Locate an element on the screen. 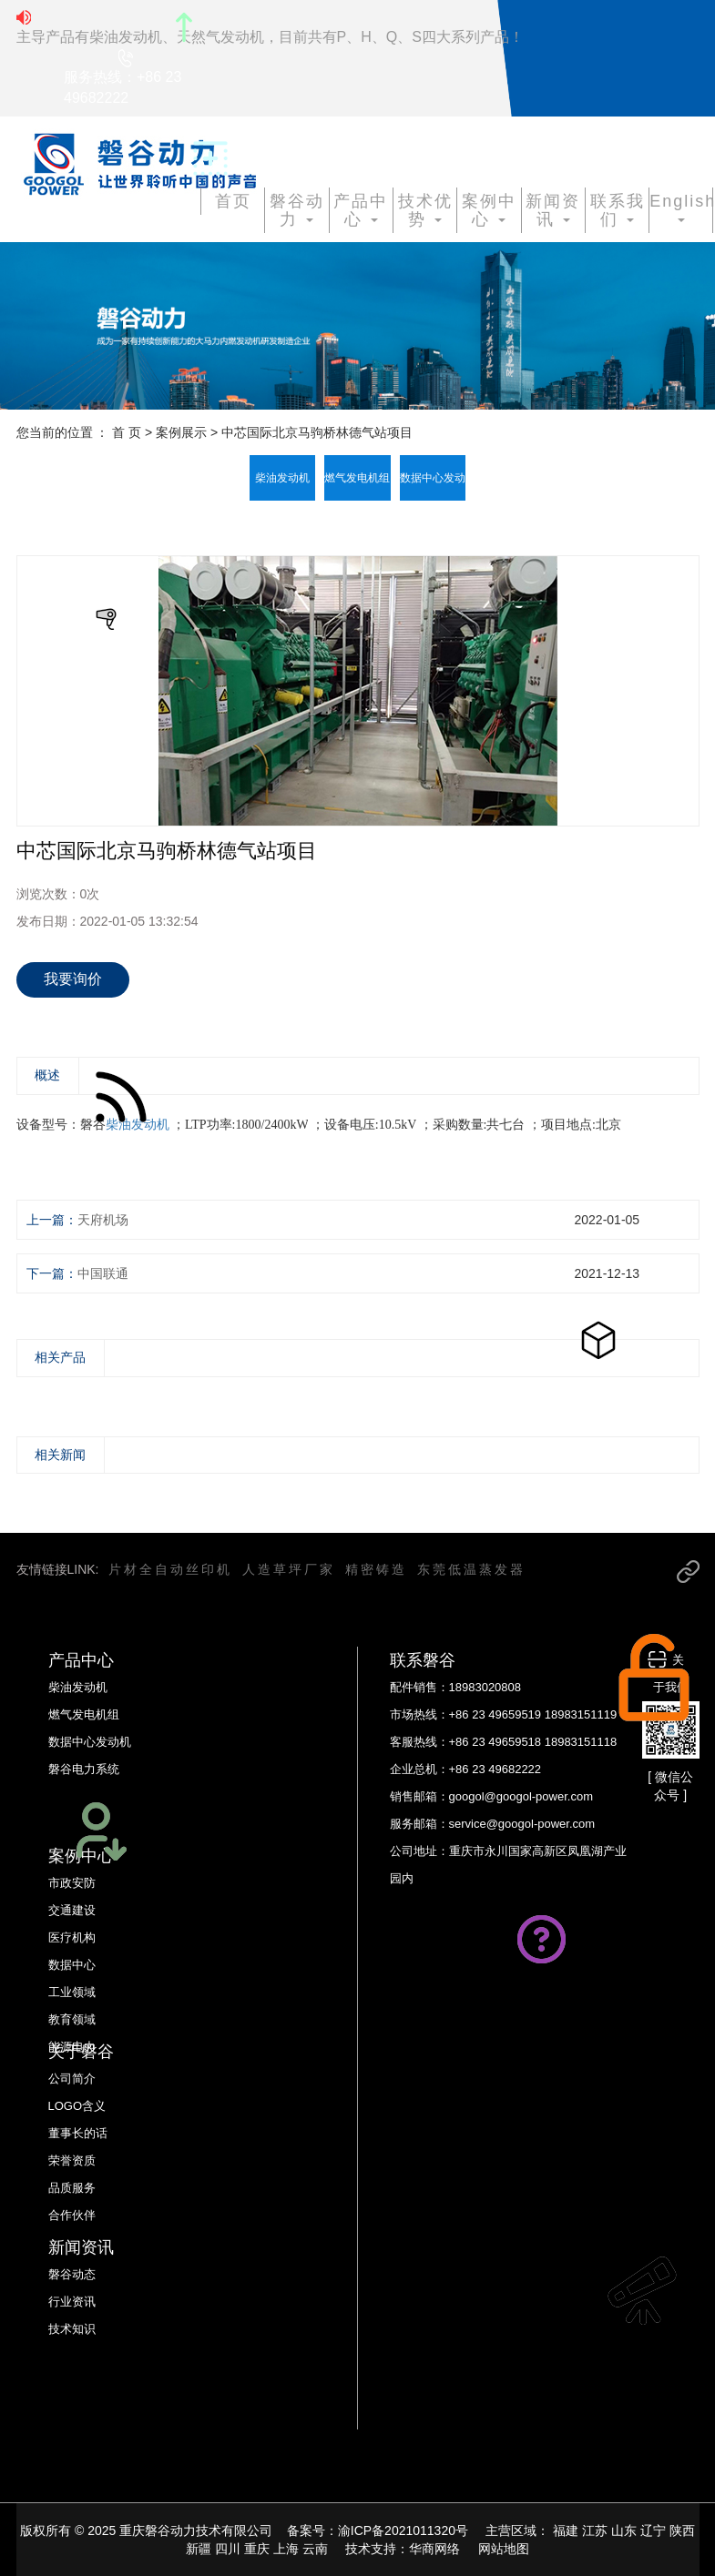 Image resolution: width=715 pixels, height=2576 pixels. view package or dependency details is located at coordinates (598, 1341).